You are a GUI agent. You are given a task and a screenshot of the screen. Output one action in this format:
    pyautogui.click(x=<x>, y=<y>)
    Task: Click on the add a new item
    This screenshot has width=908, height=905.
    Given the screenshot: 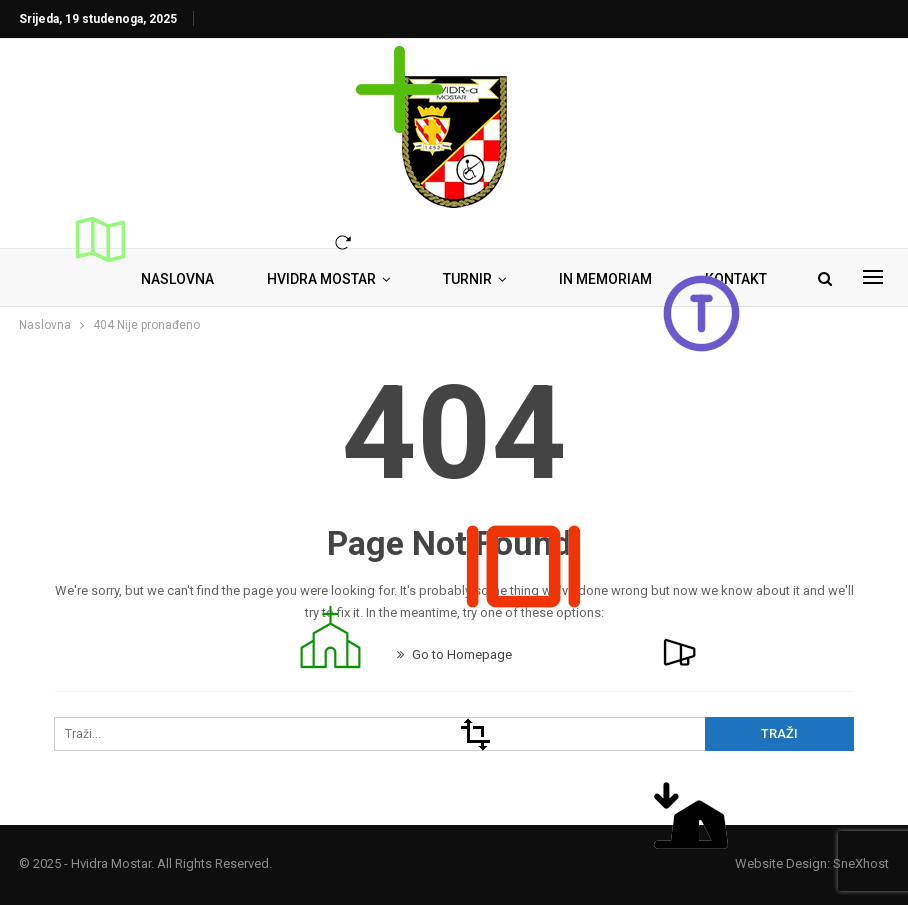 What is the action you would take?
    pyautogui.click(x=399, y=89)
    